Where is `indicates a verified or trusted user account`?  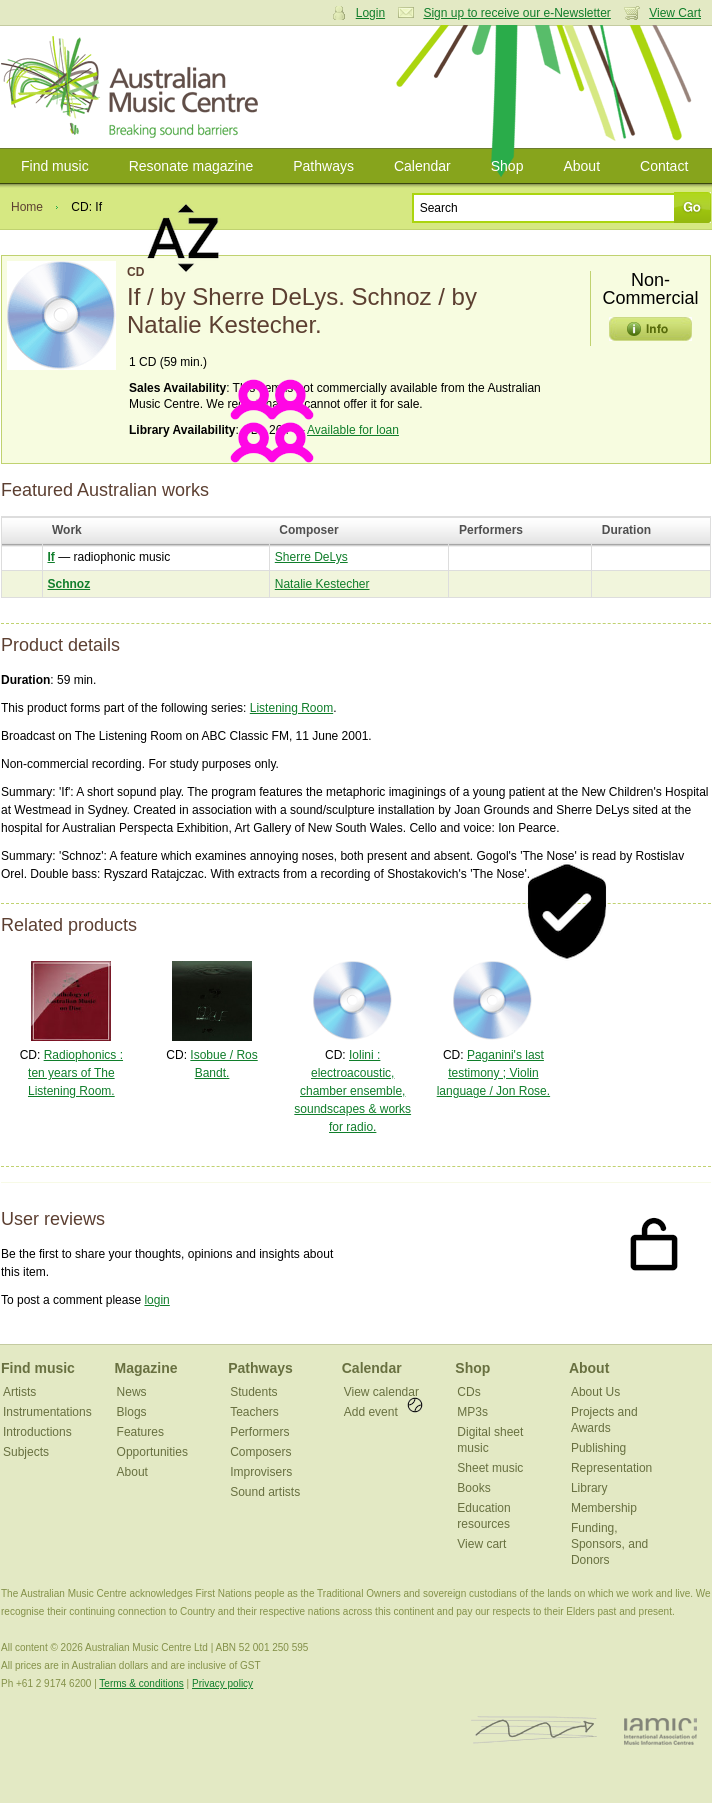 indicates a verified or trusted user account is located at coordinates (567, 911).